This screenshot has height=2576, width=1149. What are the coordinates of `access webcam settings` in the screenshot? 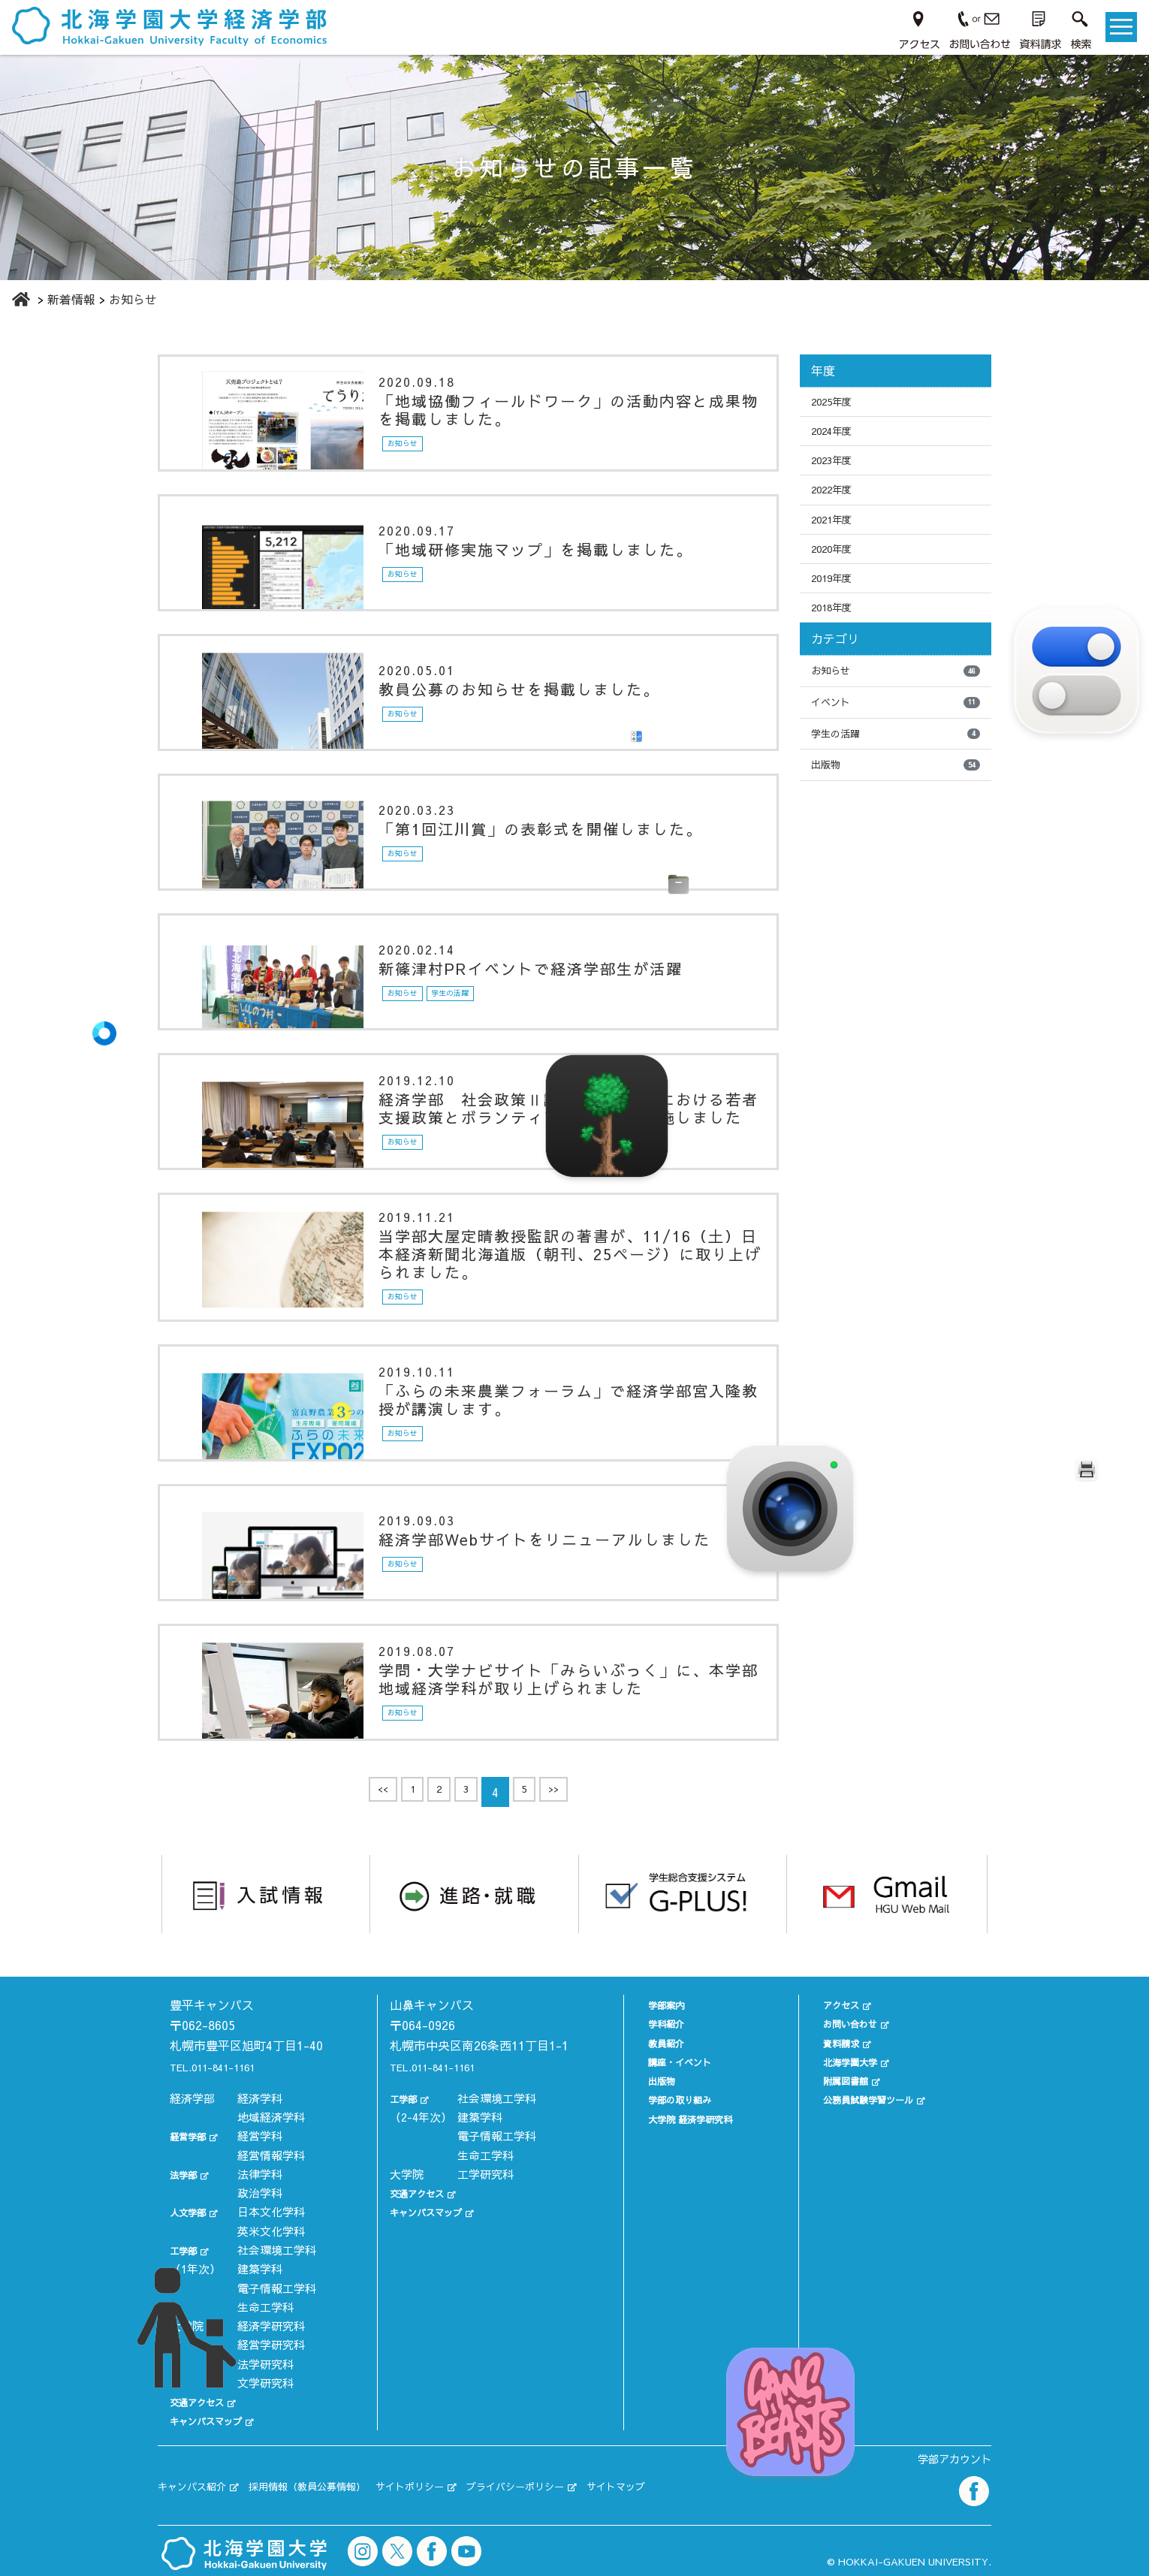 It's located at (790, 1509).